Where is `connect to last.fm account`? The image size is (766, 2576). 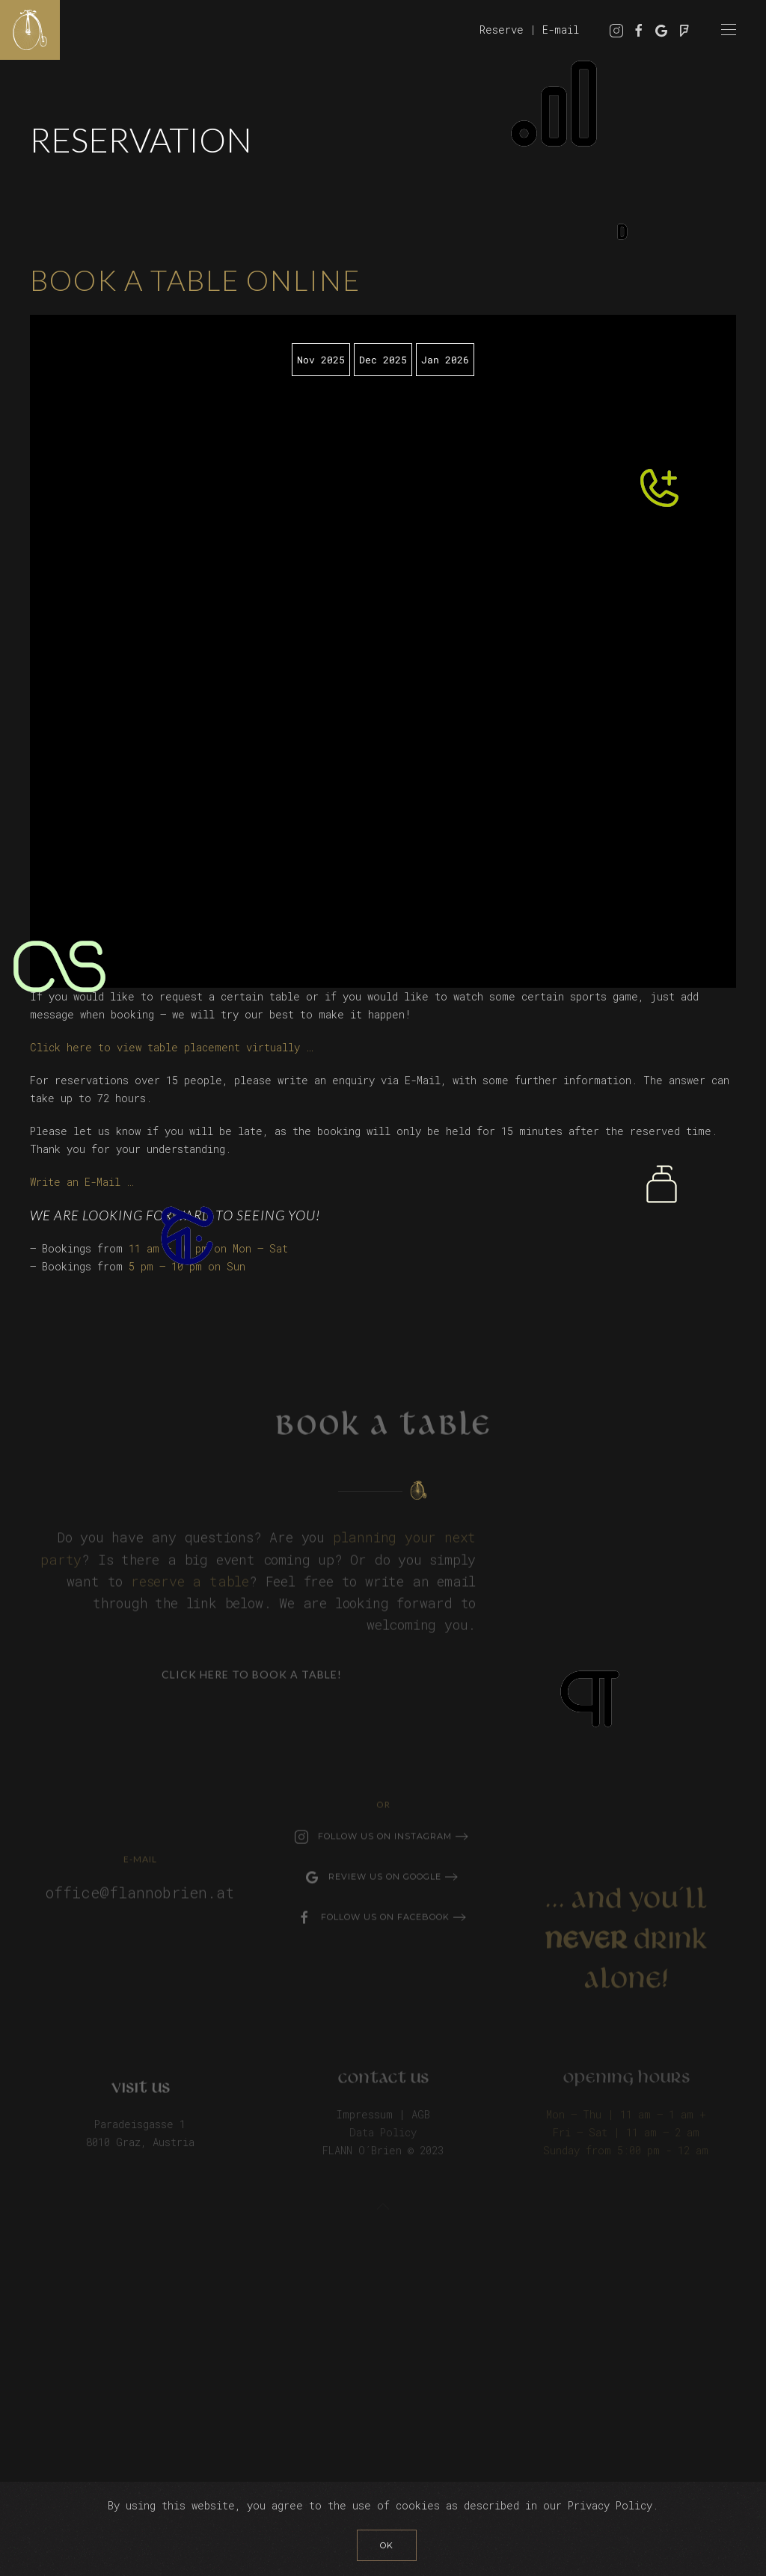
connect to last.fm account is located at coordinates (59, 965).